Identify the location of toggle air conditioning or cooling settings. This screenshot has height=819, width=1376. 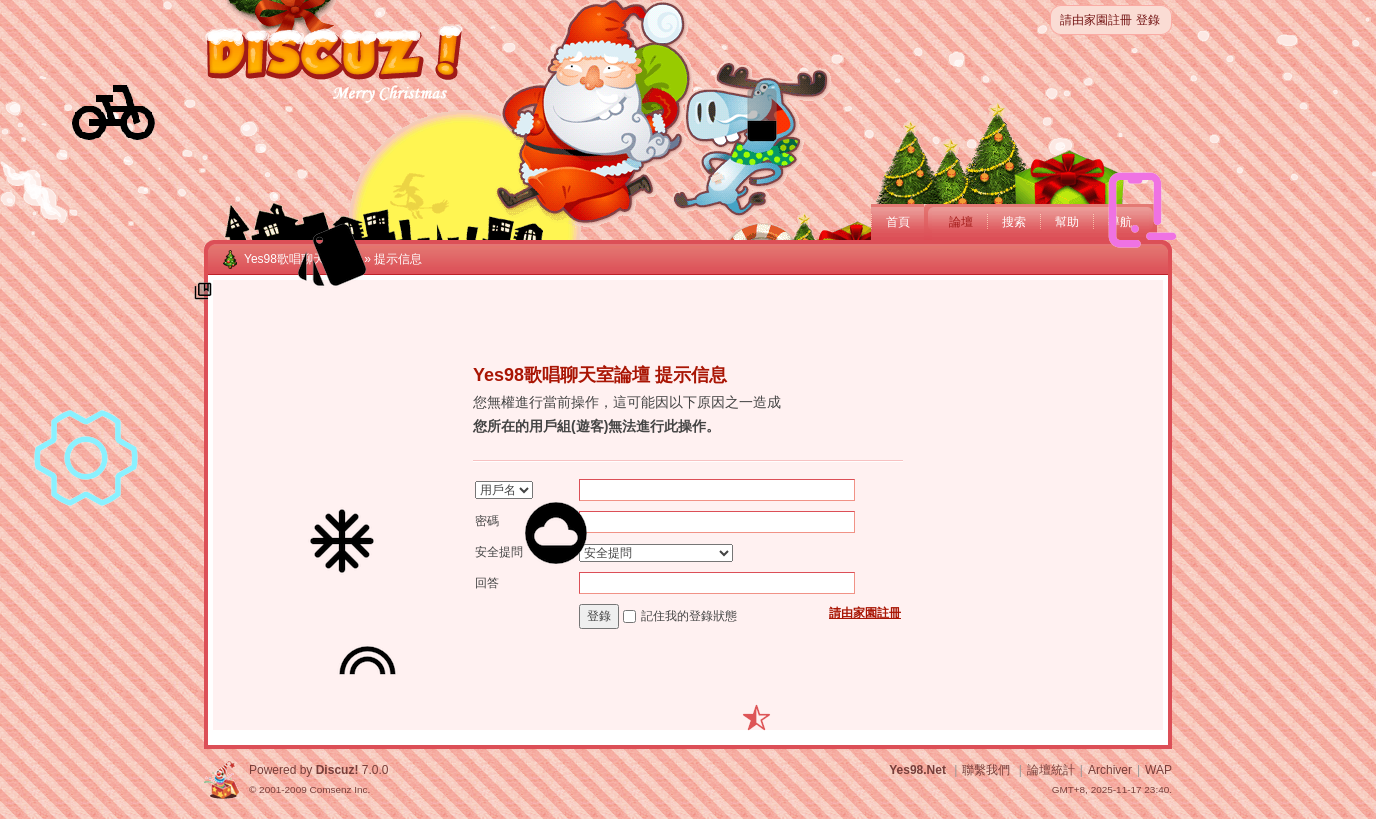
(342, 541).